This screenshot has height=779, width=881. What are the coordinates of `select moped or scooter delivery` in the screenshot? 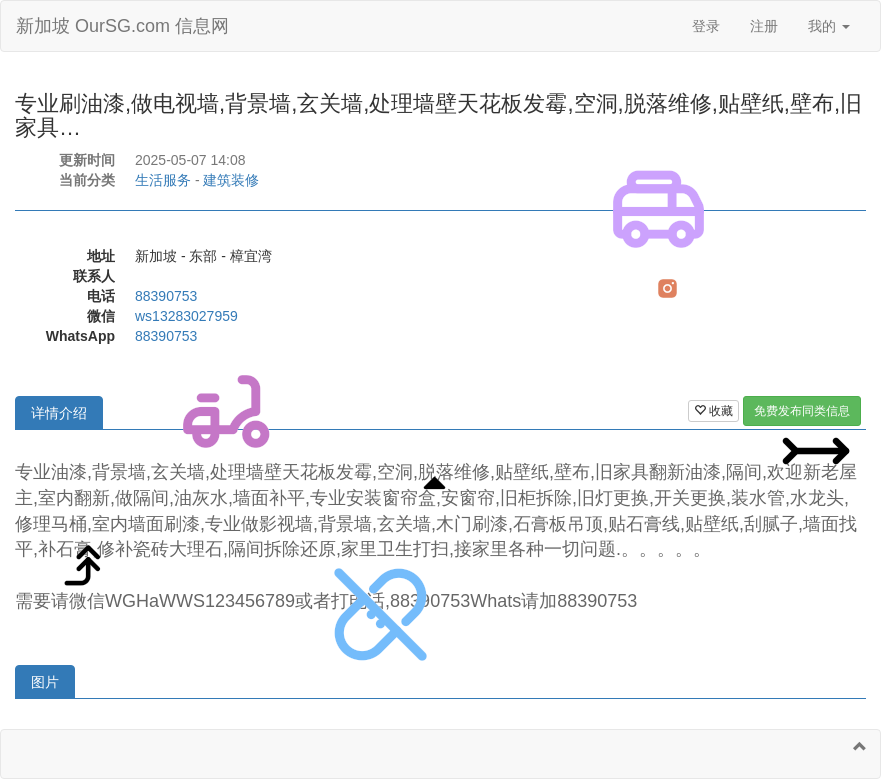 It's located at (228, 411).